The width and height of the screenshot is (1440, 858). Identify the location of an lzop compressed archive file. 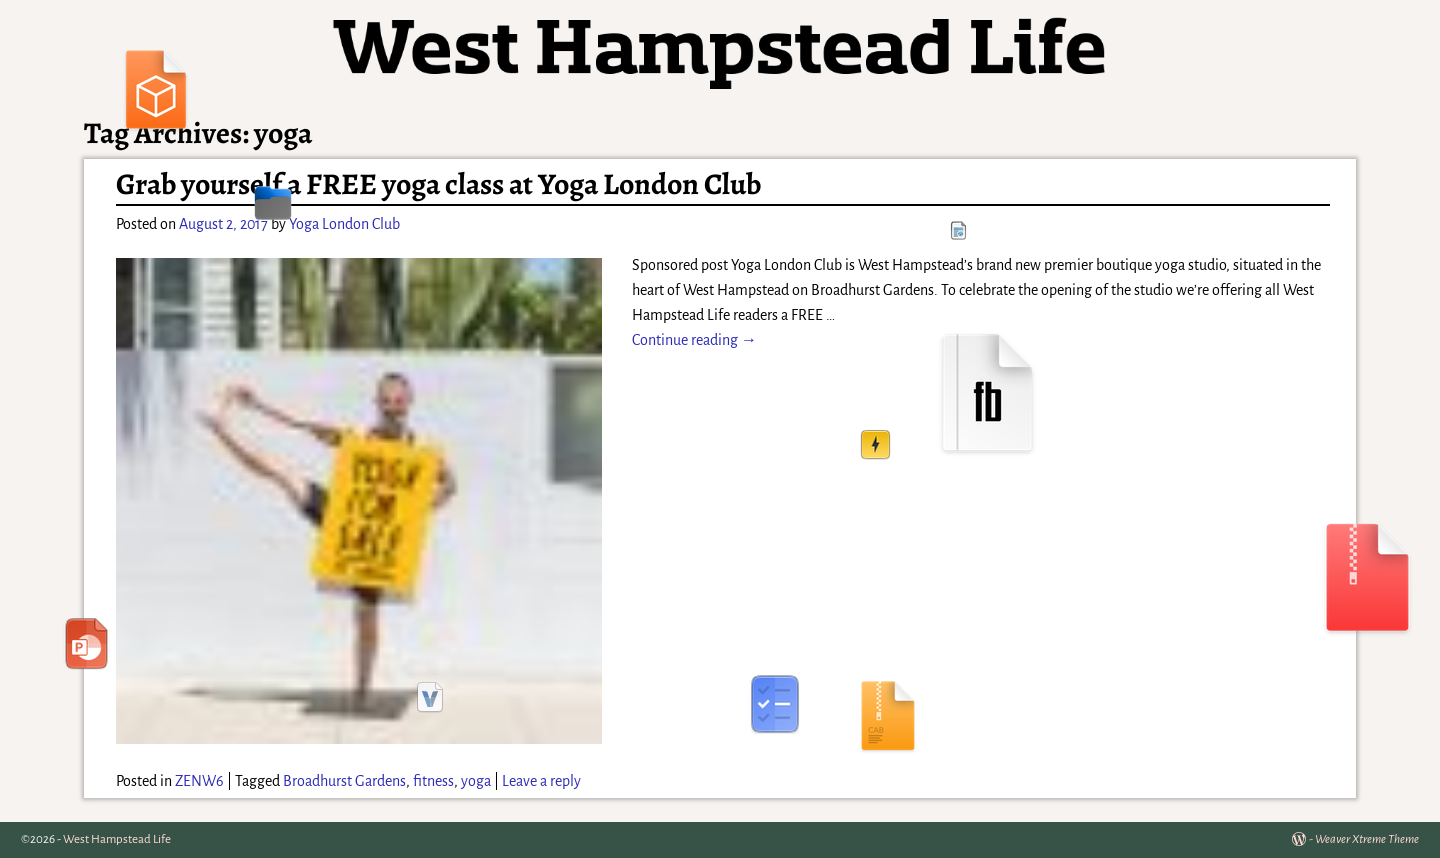
(1367, 579).